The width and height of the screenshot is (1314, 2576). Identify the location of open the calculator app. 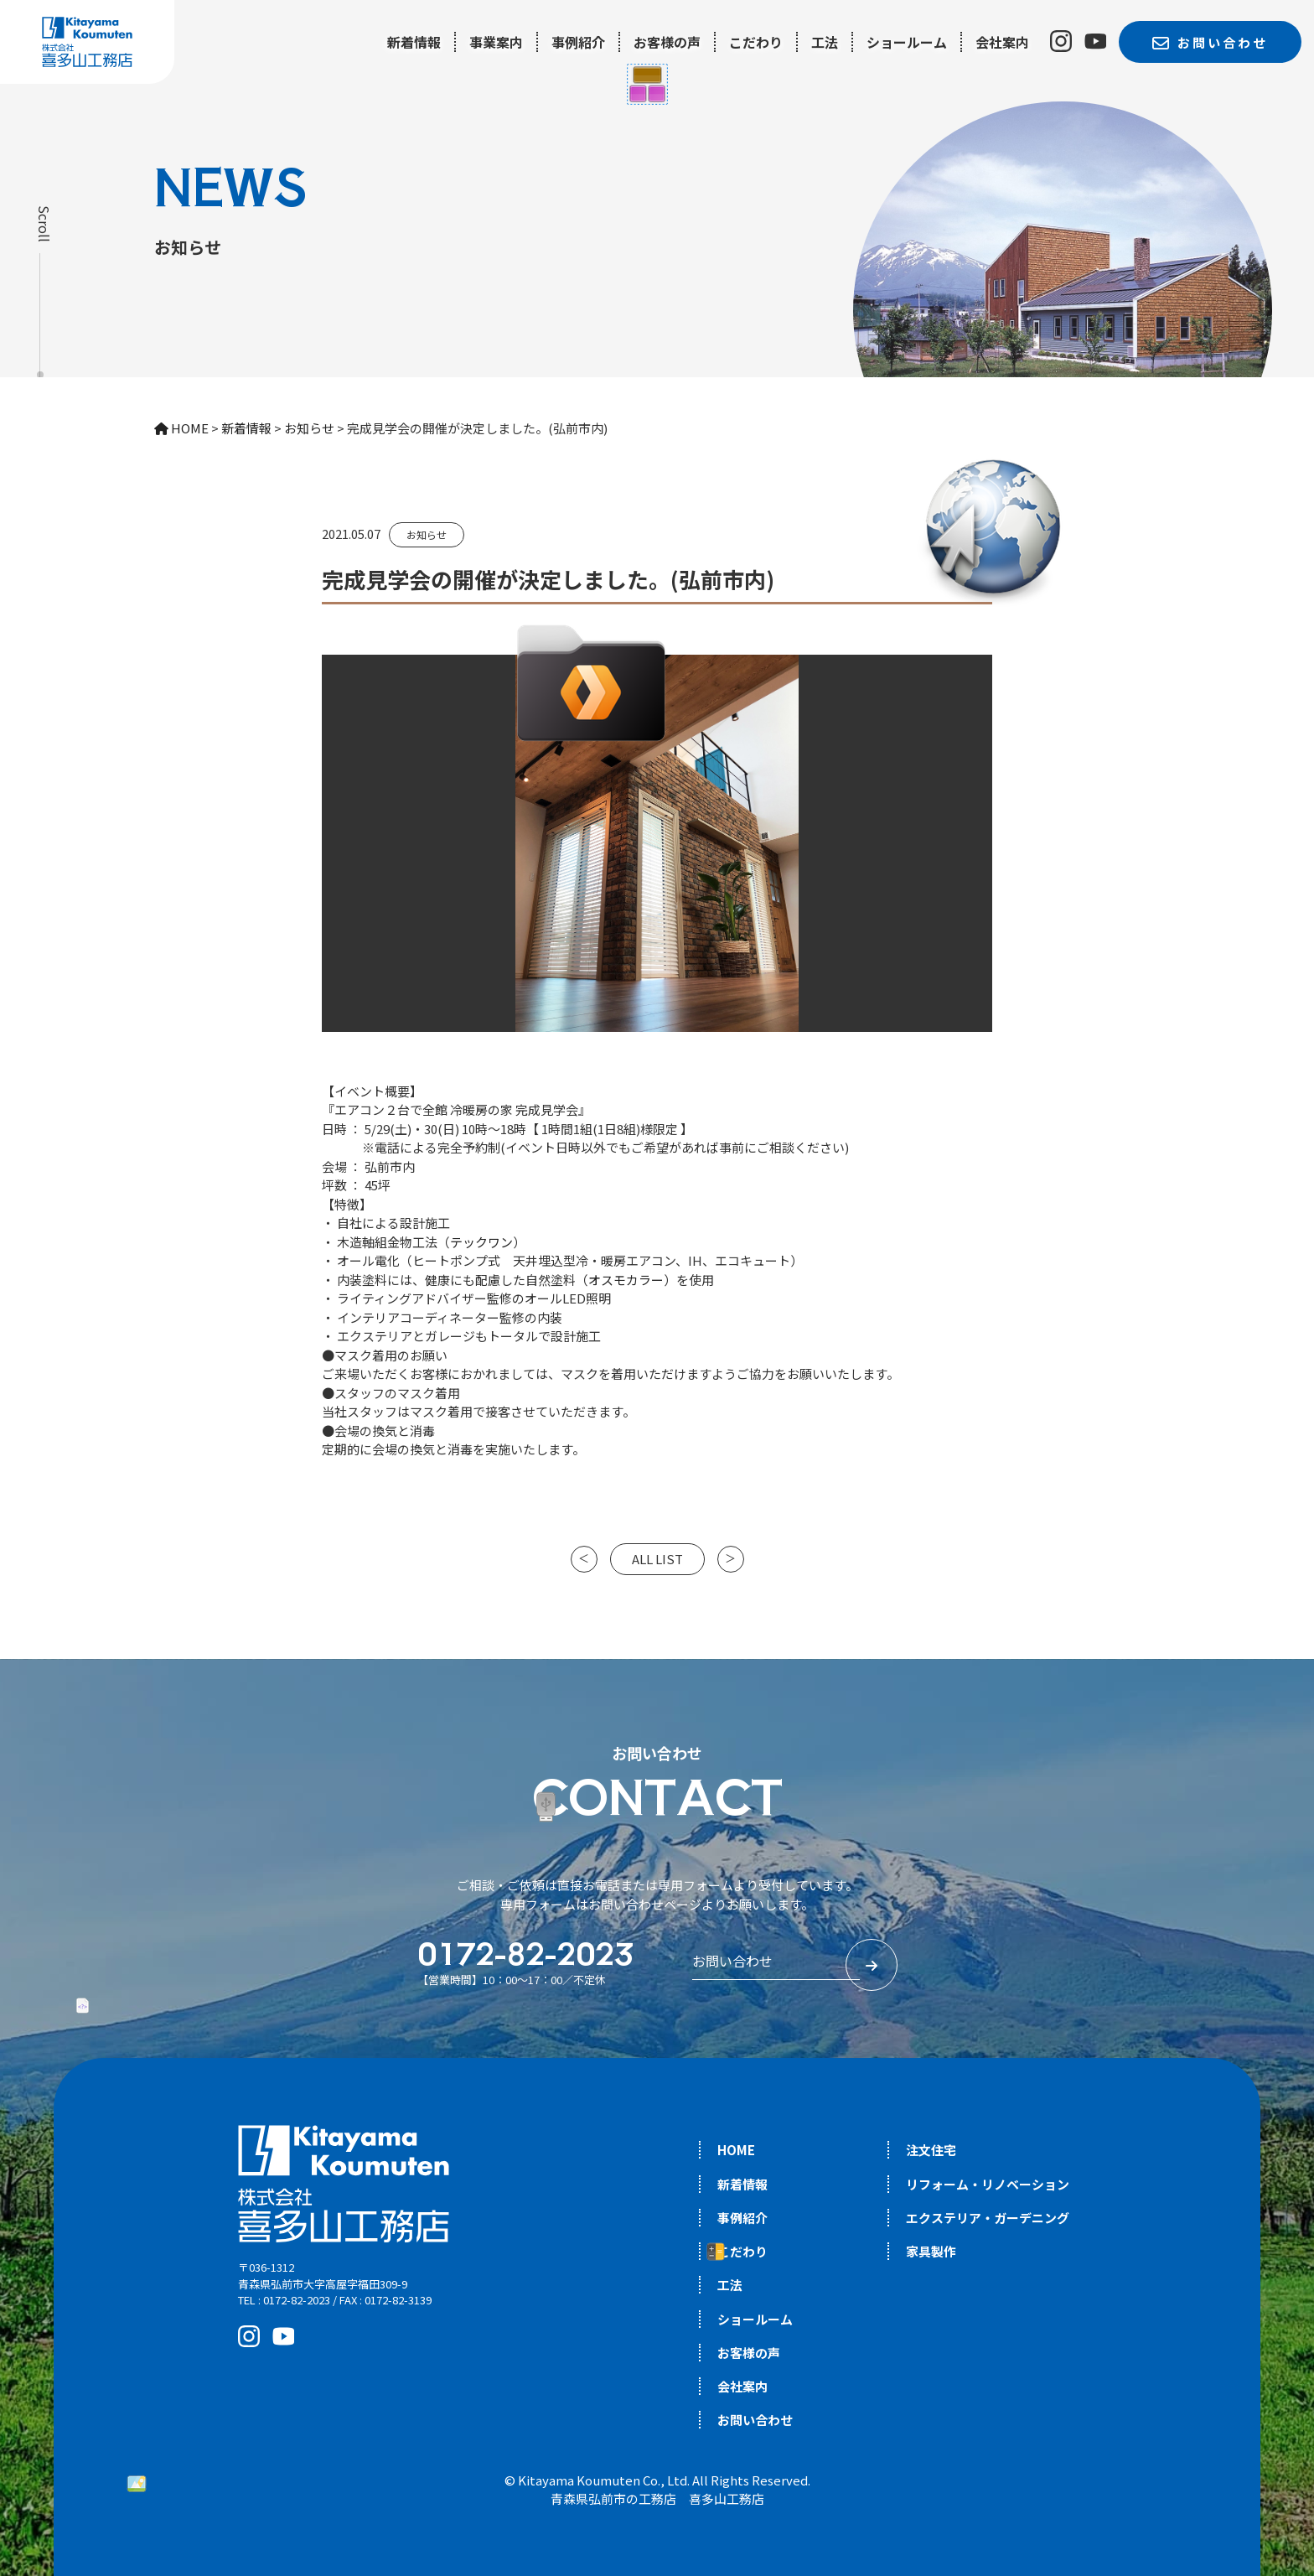
(716, 2252).